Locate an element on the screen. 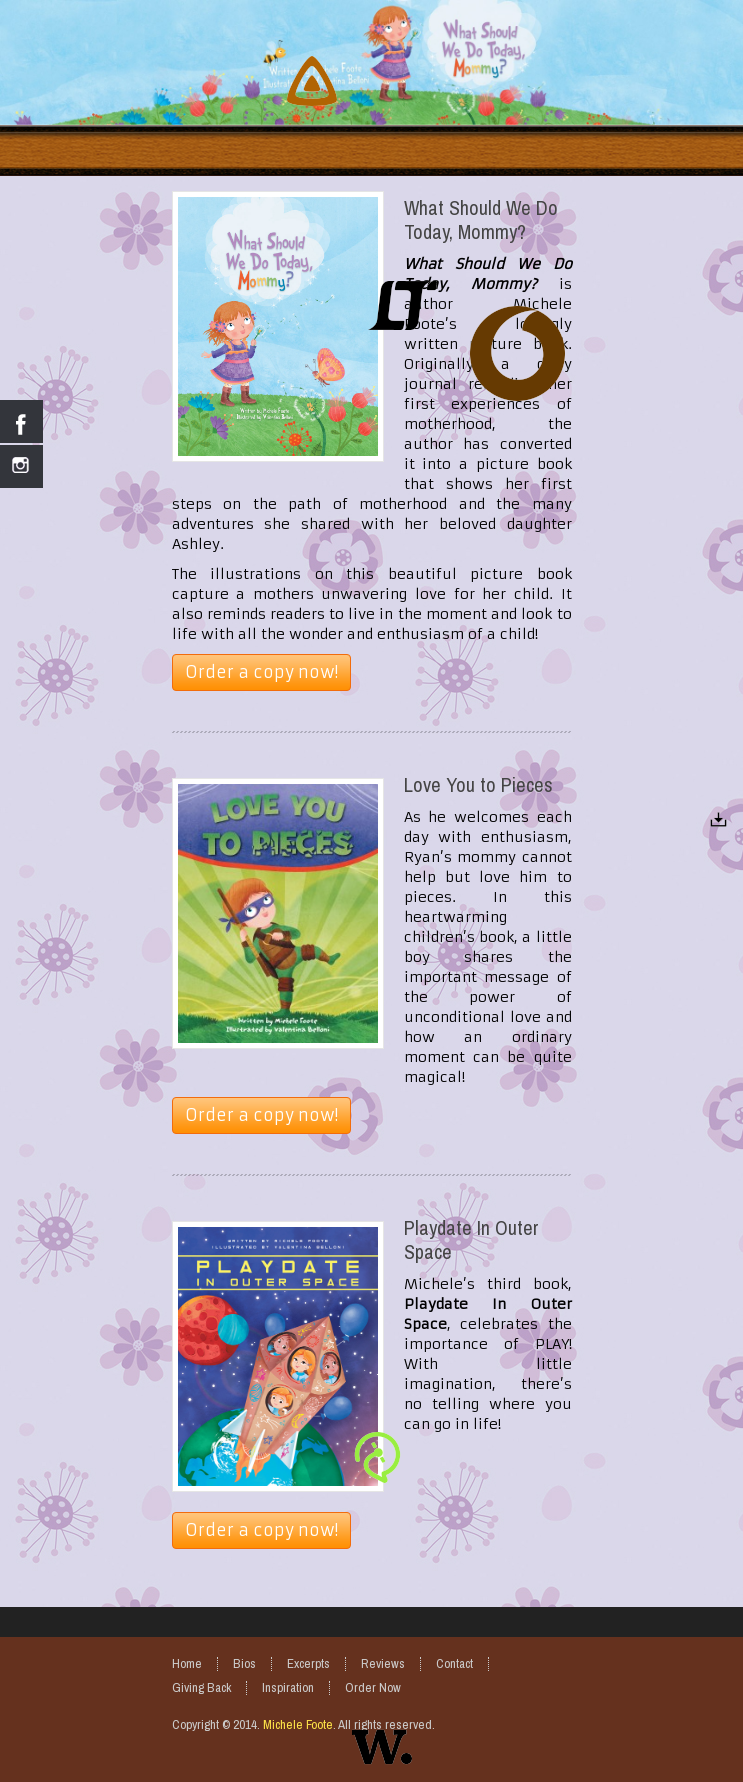 This screenshot has width=743, height=1782. open Jellyfin media server app is located at coordinates (312, 81).